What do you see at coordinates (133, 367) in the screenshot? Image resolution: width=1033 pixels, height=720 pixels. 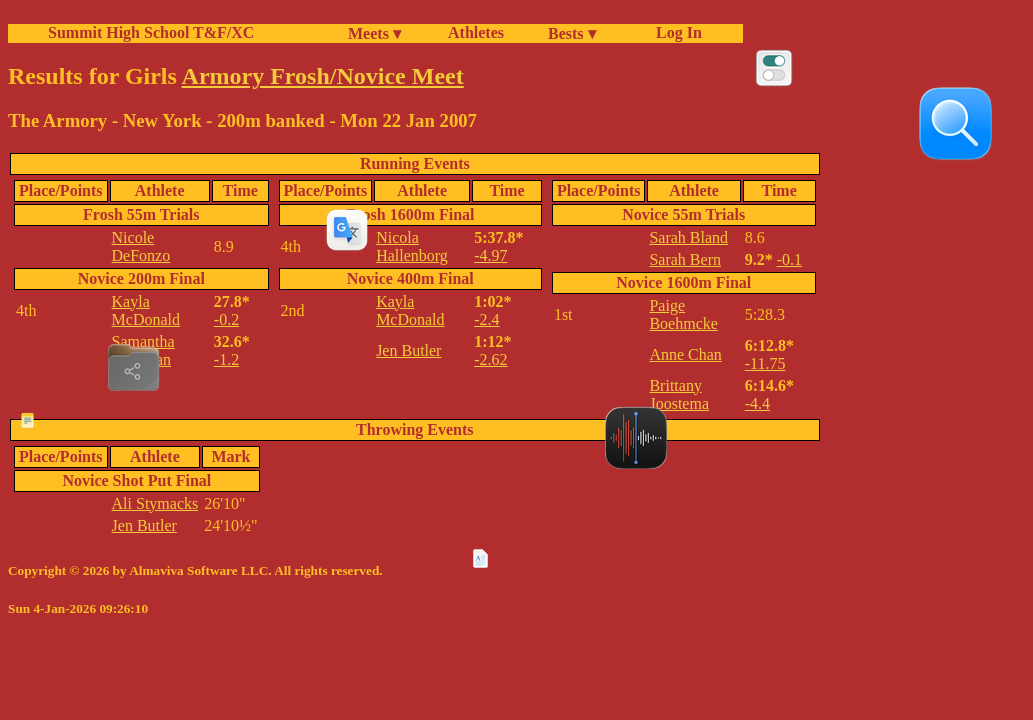 I see `open your public shared folder` at bounding box center [133, 367].